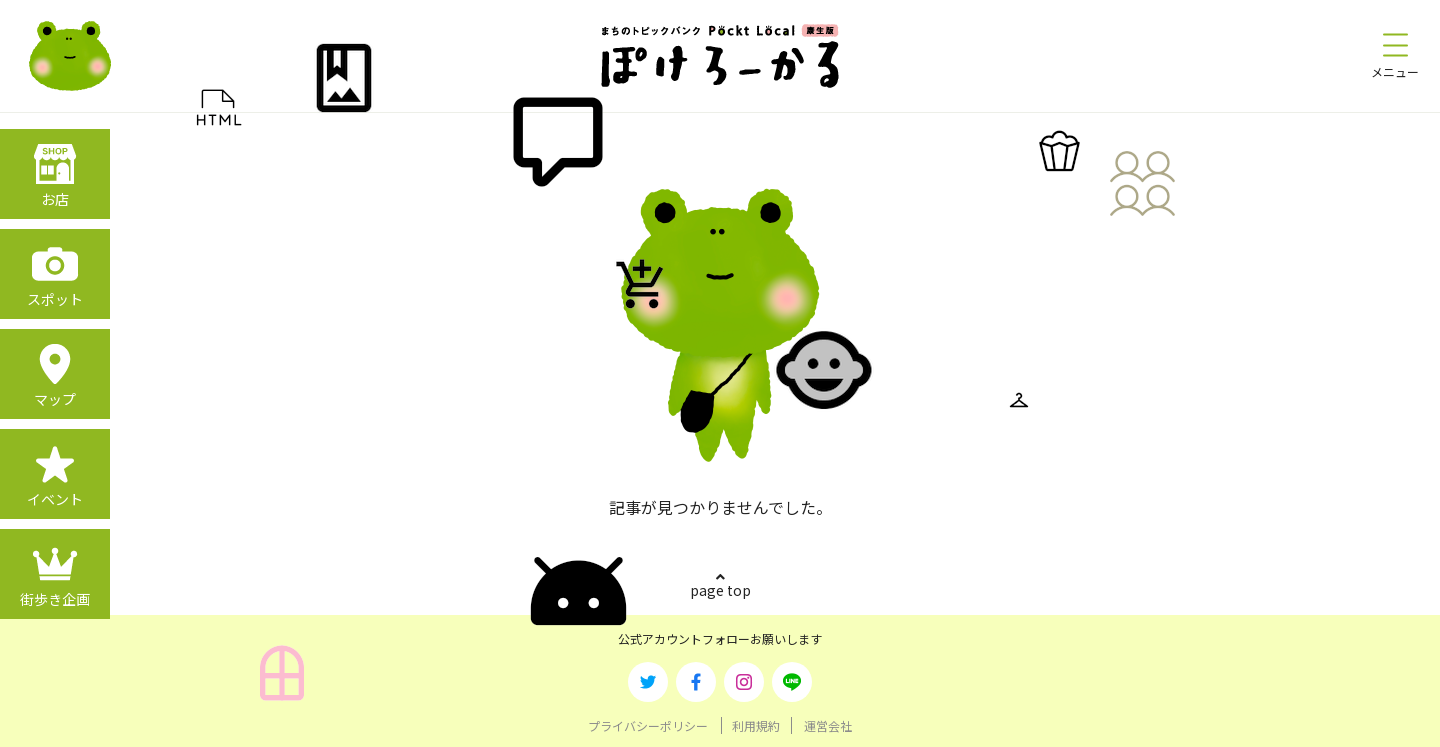 The image size is (1440, 747). I want to click on open photo album, so click(344, 78).